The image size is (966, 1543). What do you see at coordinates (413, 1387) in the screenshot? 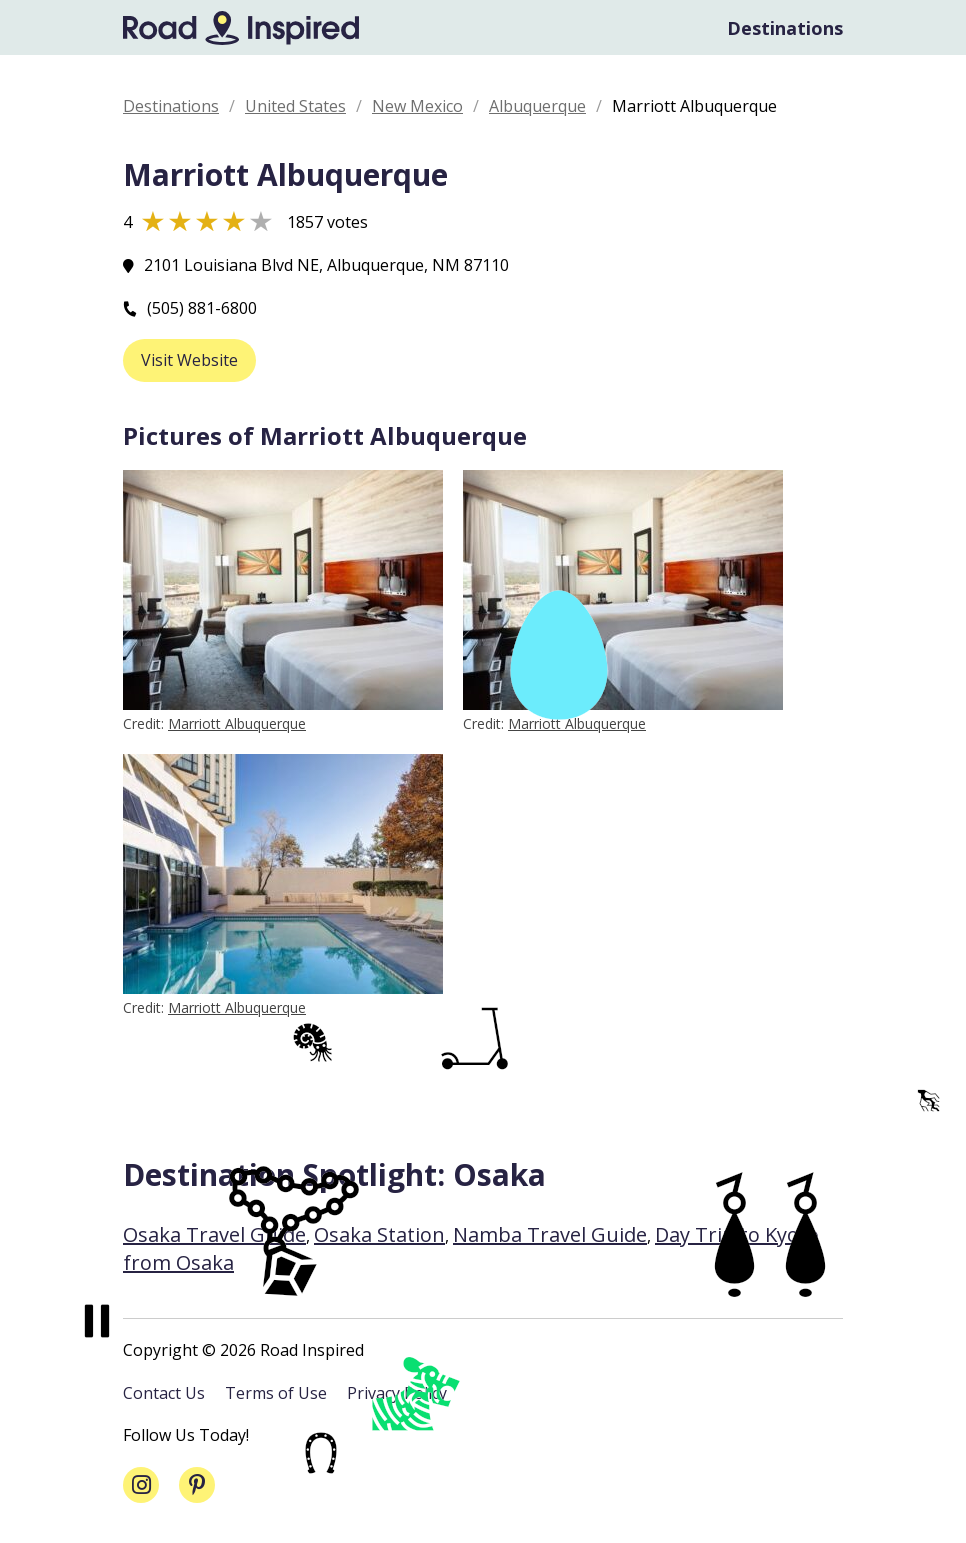
I see `represents a wildlife or animal-related feature` at bounding box center [413, 1387].